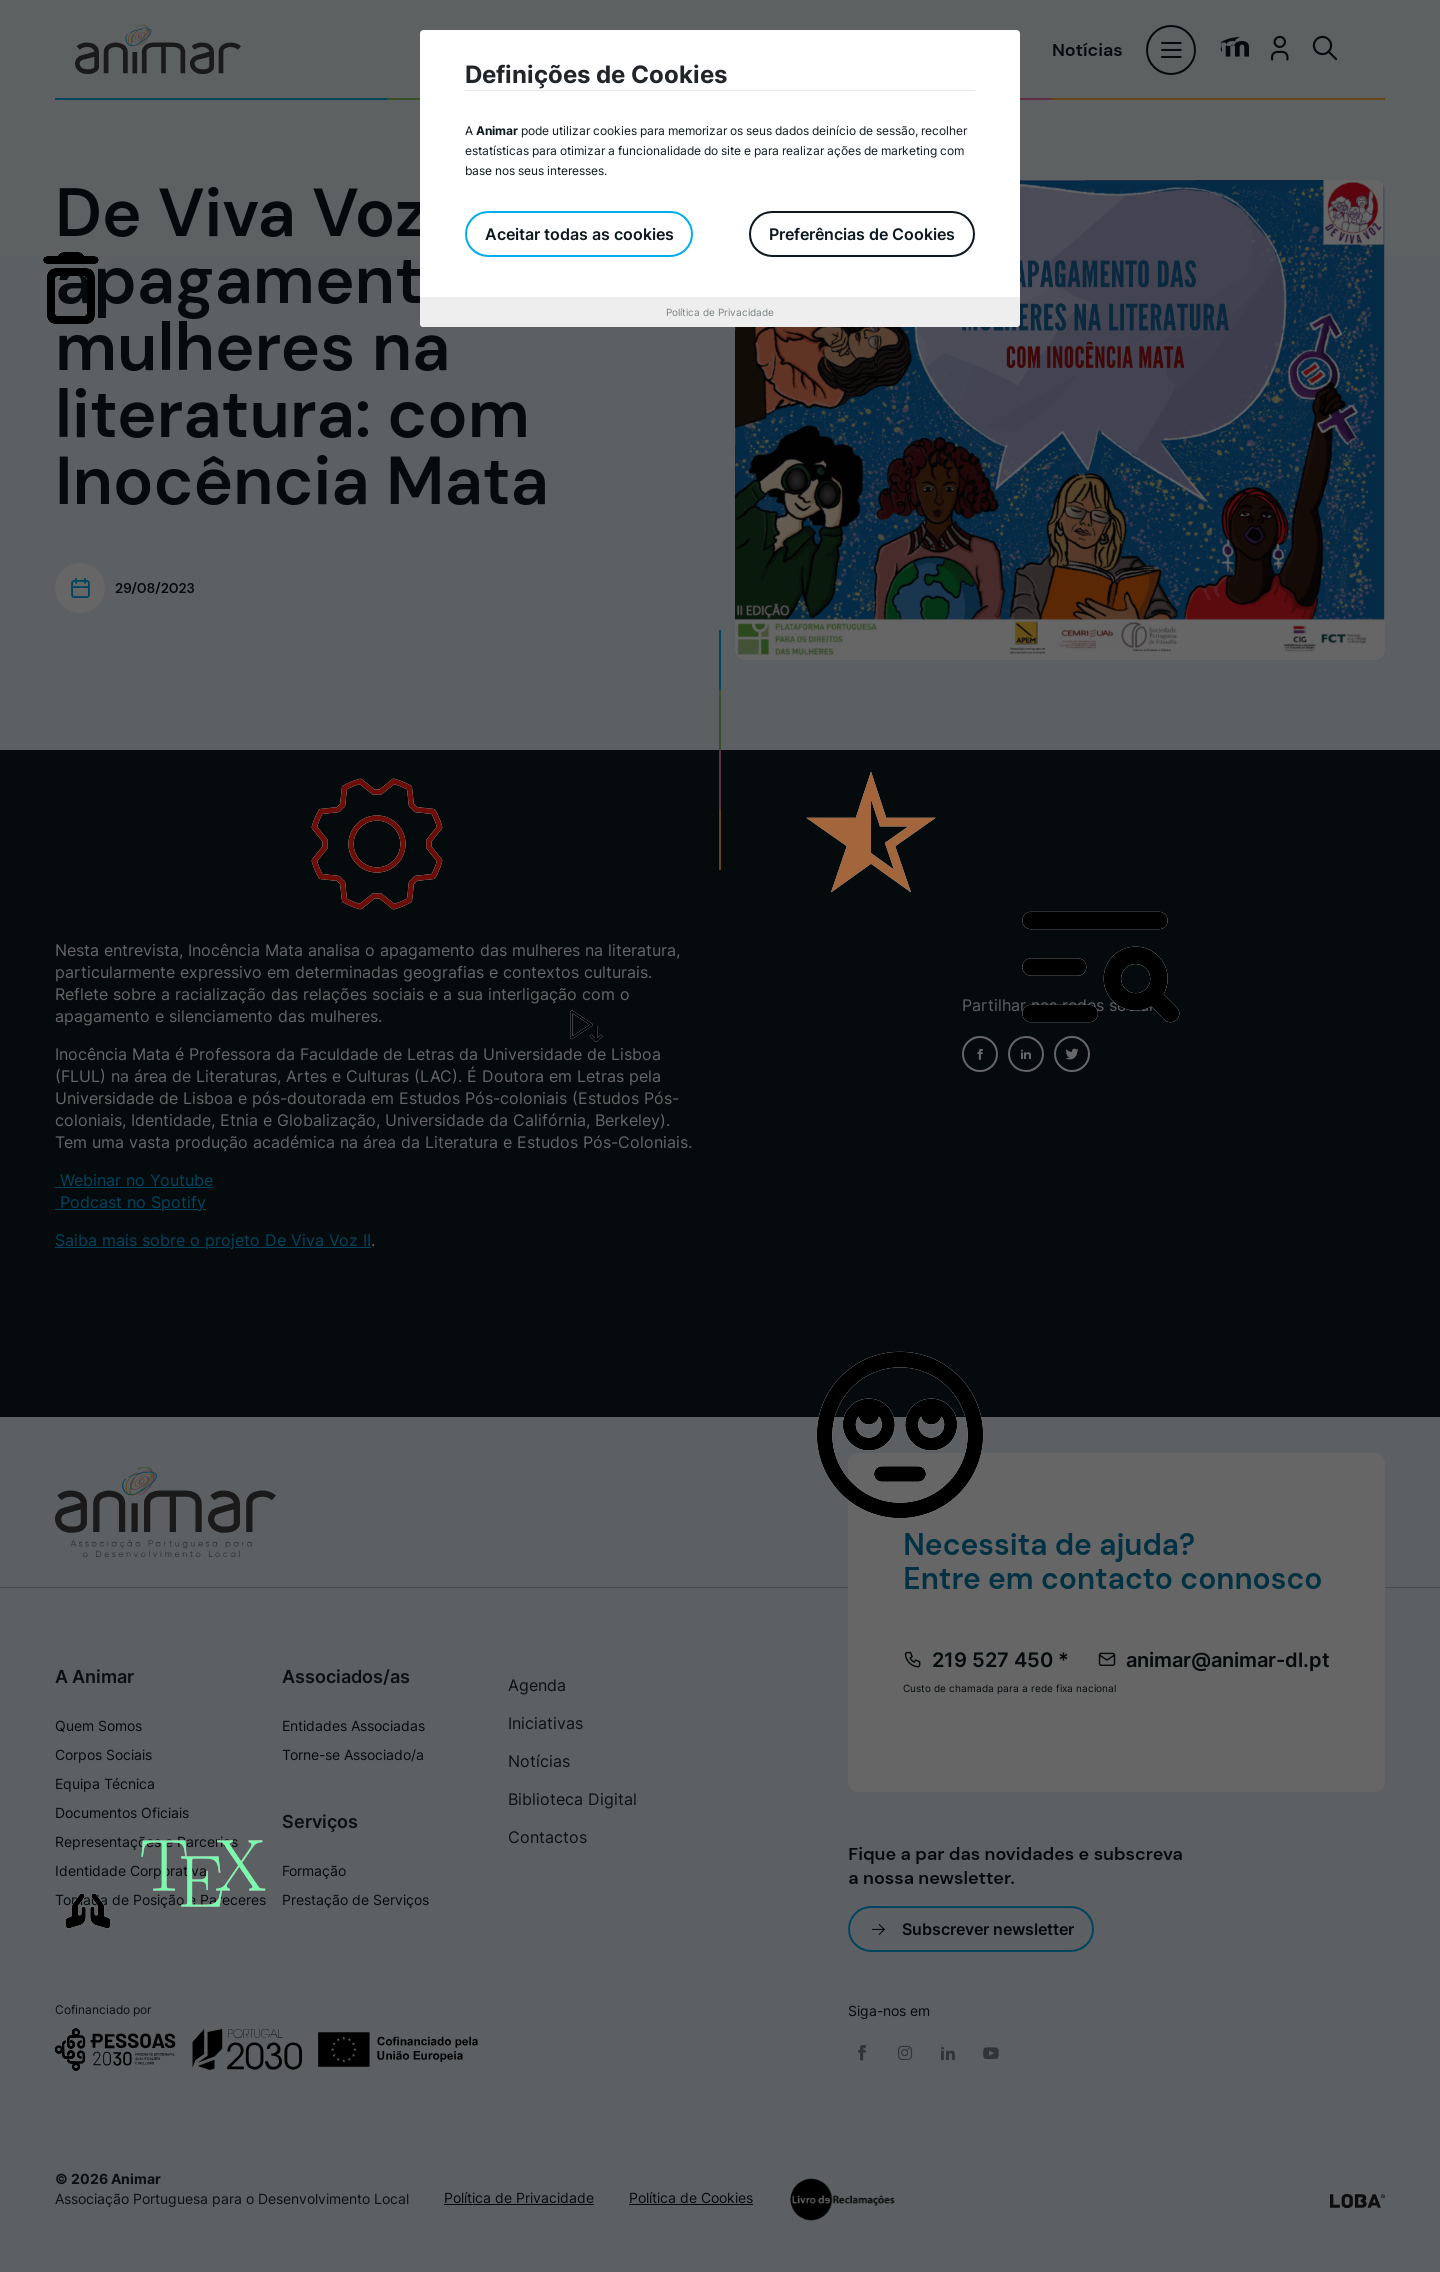 The width and height of the screenshot is (1440, 2272). What do you see at coordinates (203, 1873) in the screenshot?
I see `TeX typesetting system logo` at bounding box center [203, 1873].